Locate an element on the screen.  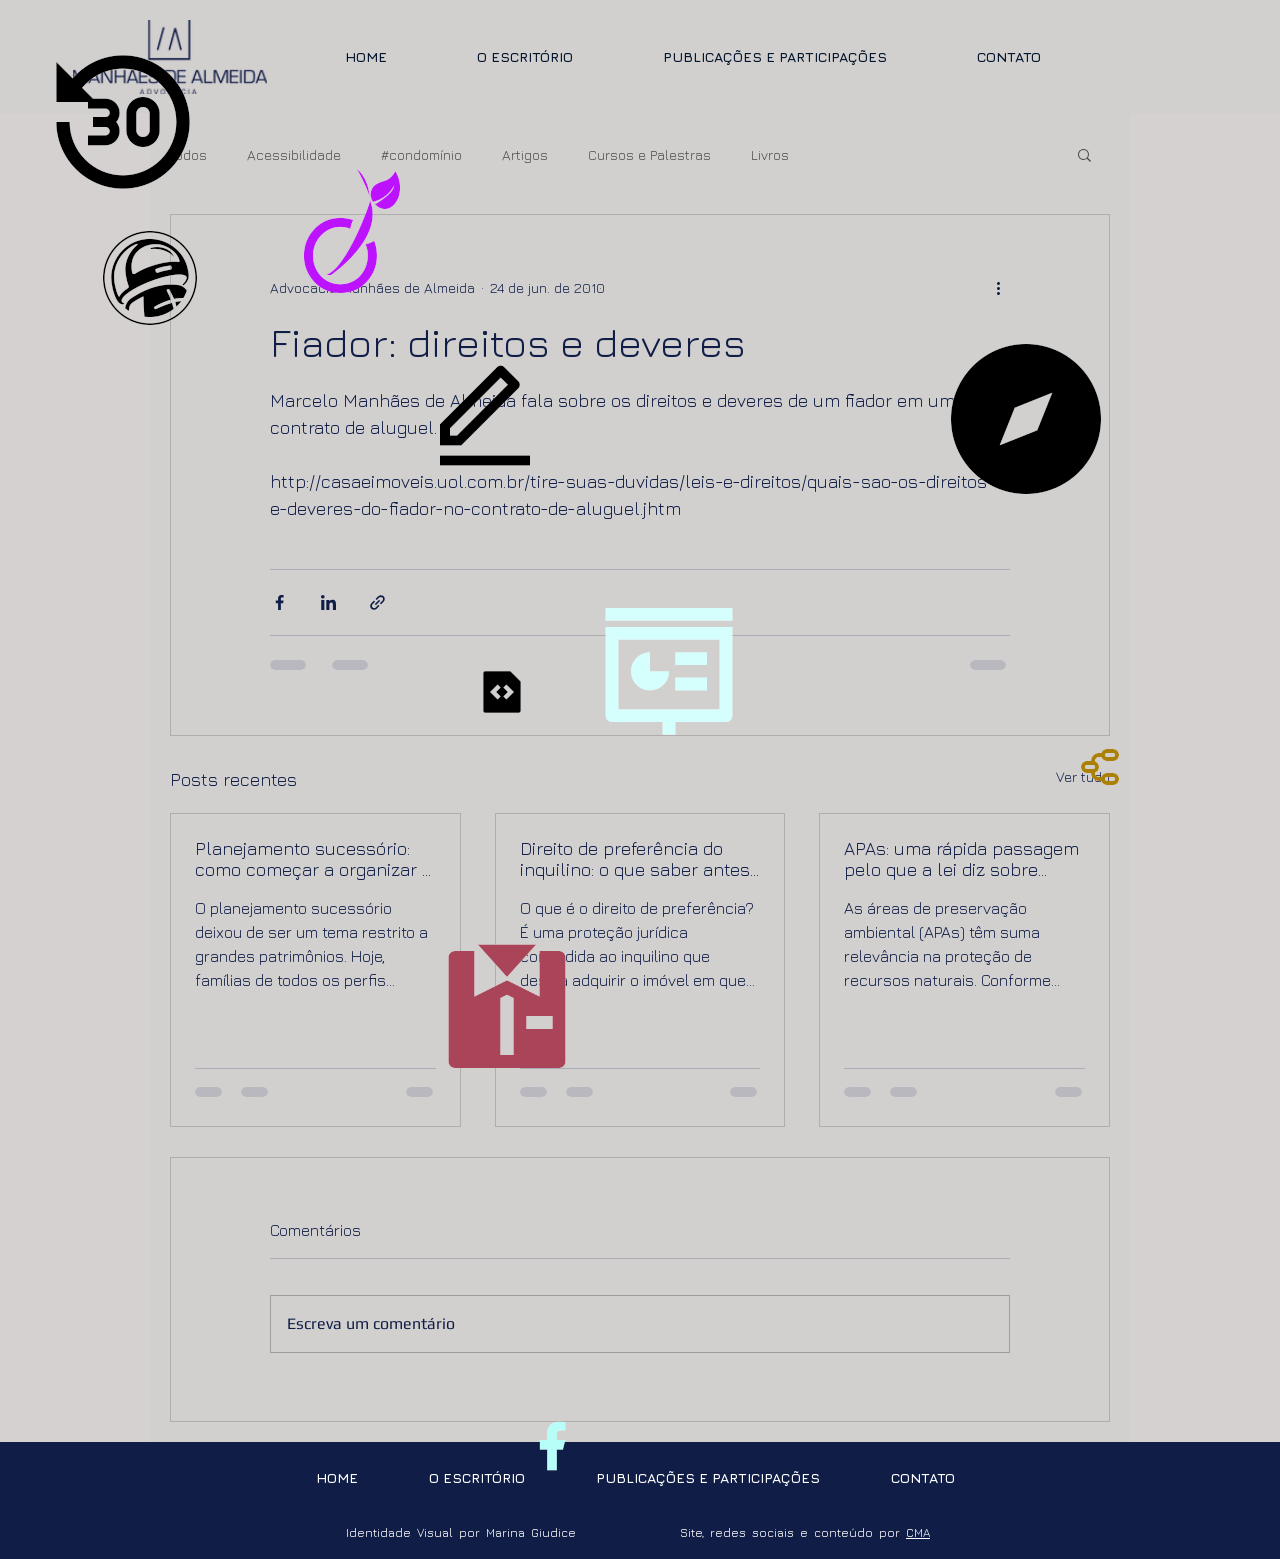
browse clothing or apparel items is located at coordinates (507, 1003).